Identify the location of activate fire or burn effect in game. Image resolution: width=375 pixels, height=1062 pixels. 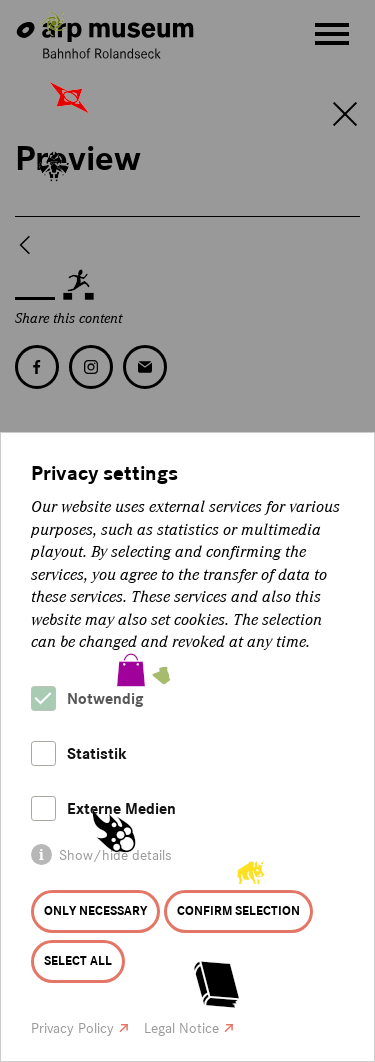
(113, 830).